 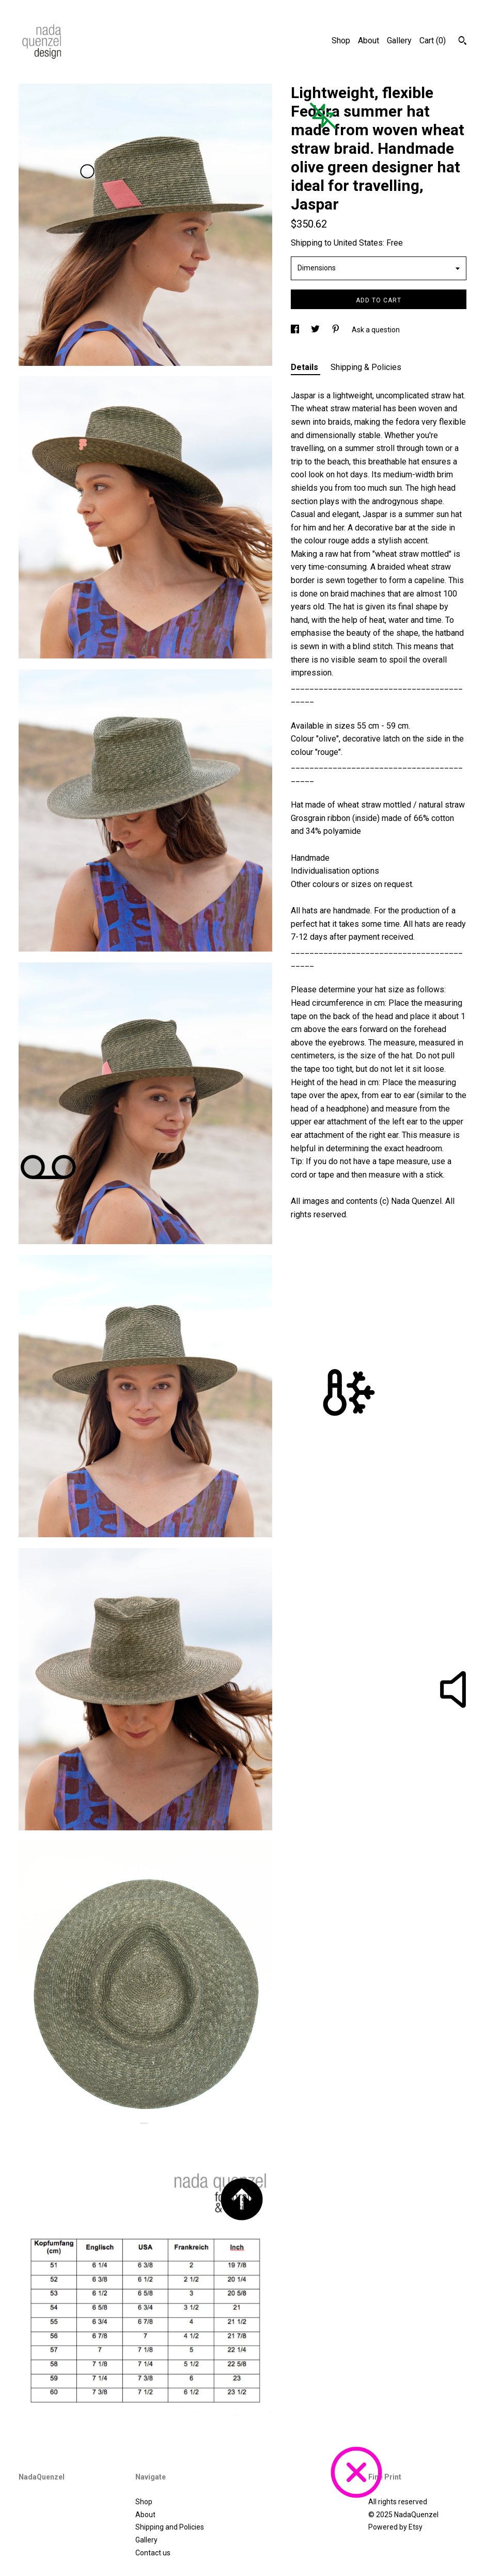 I want to click on access voicemail messages, so click(x=48, y=1167).